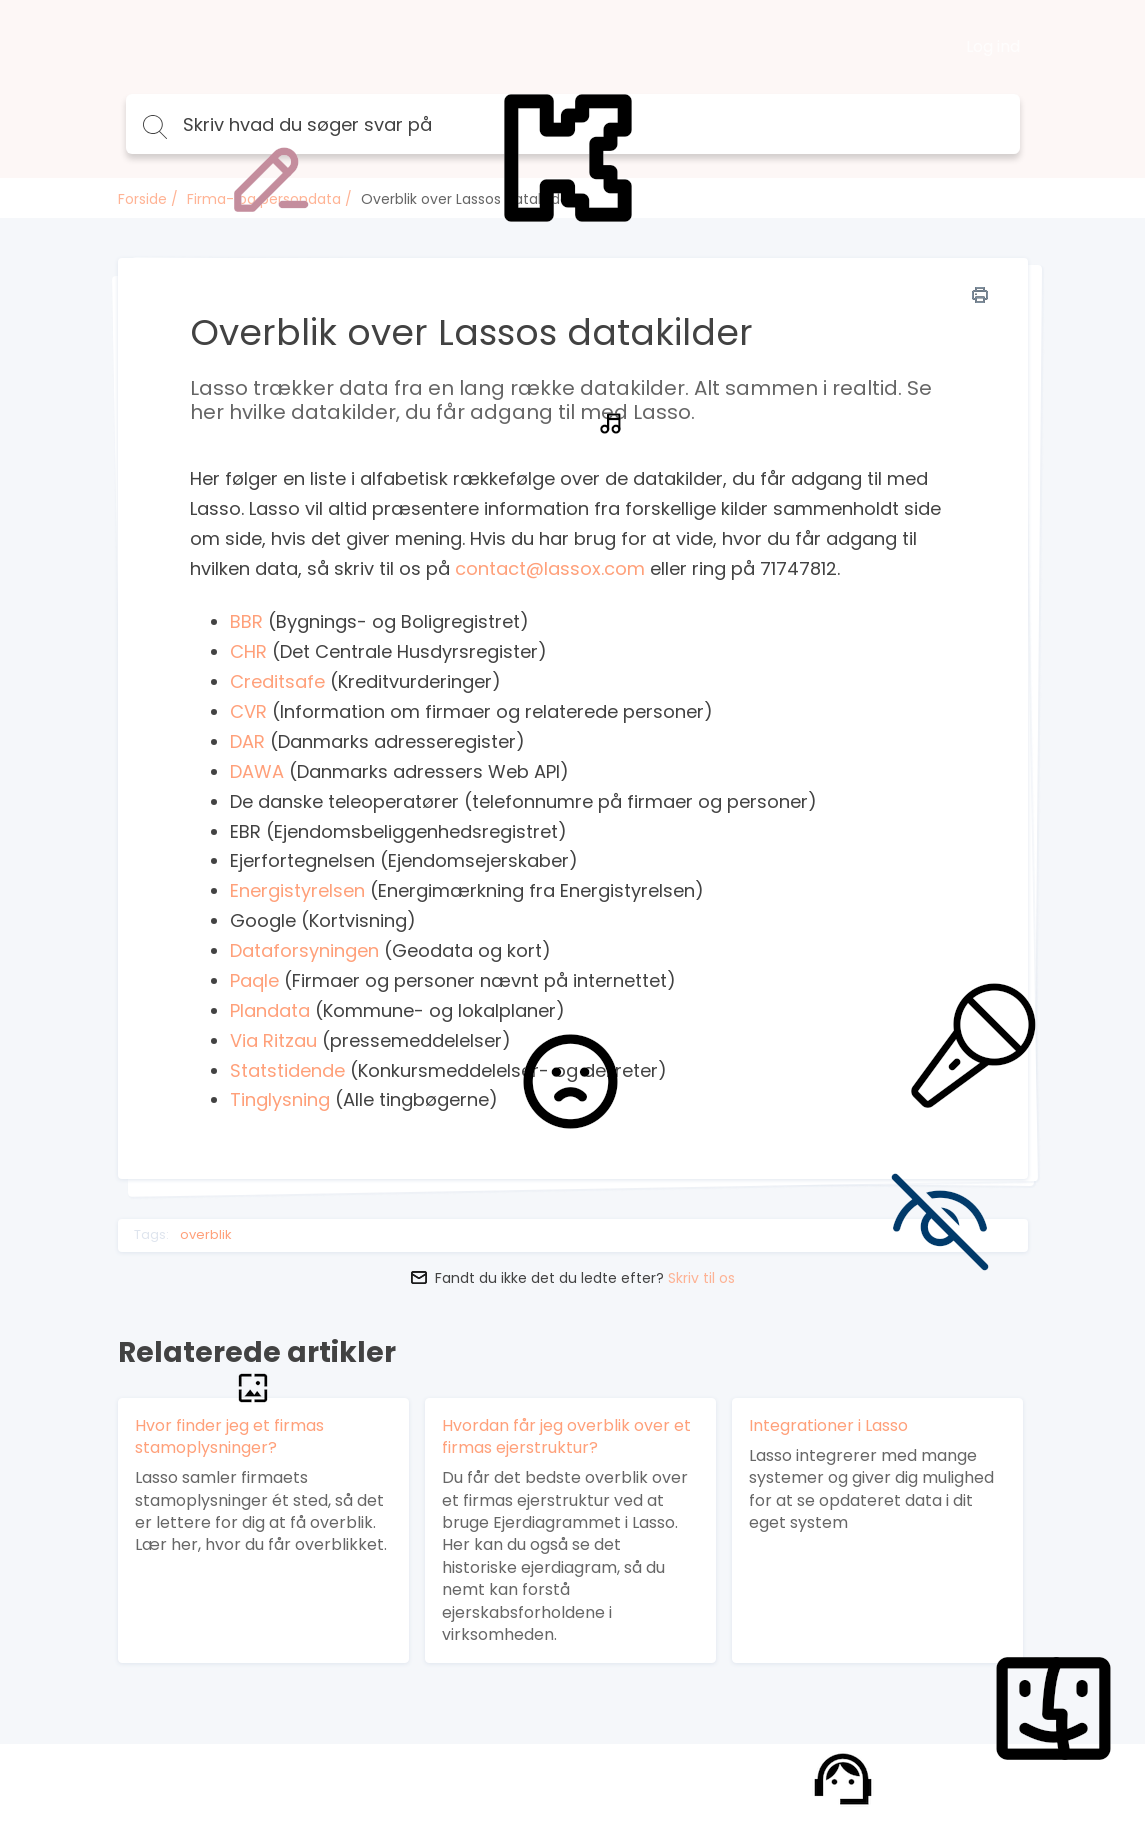  Describe the element at coordinates (570, 1081) in the screenshot. I see `indicate a negative mood or feeling` at that location.